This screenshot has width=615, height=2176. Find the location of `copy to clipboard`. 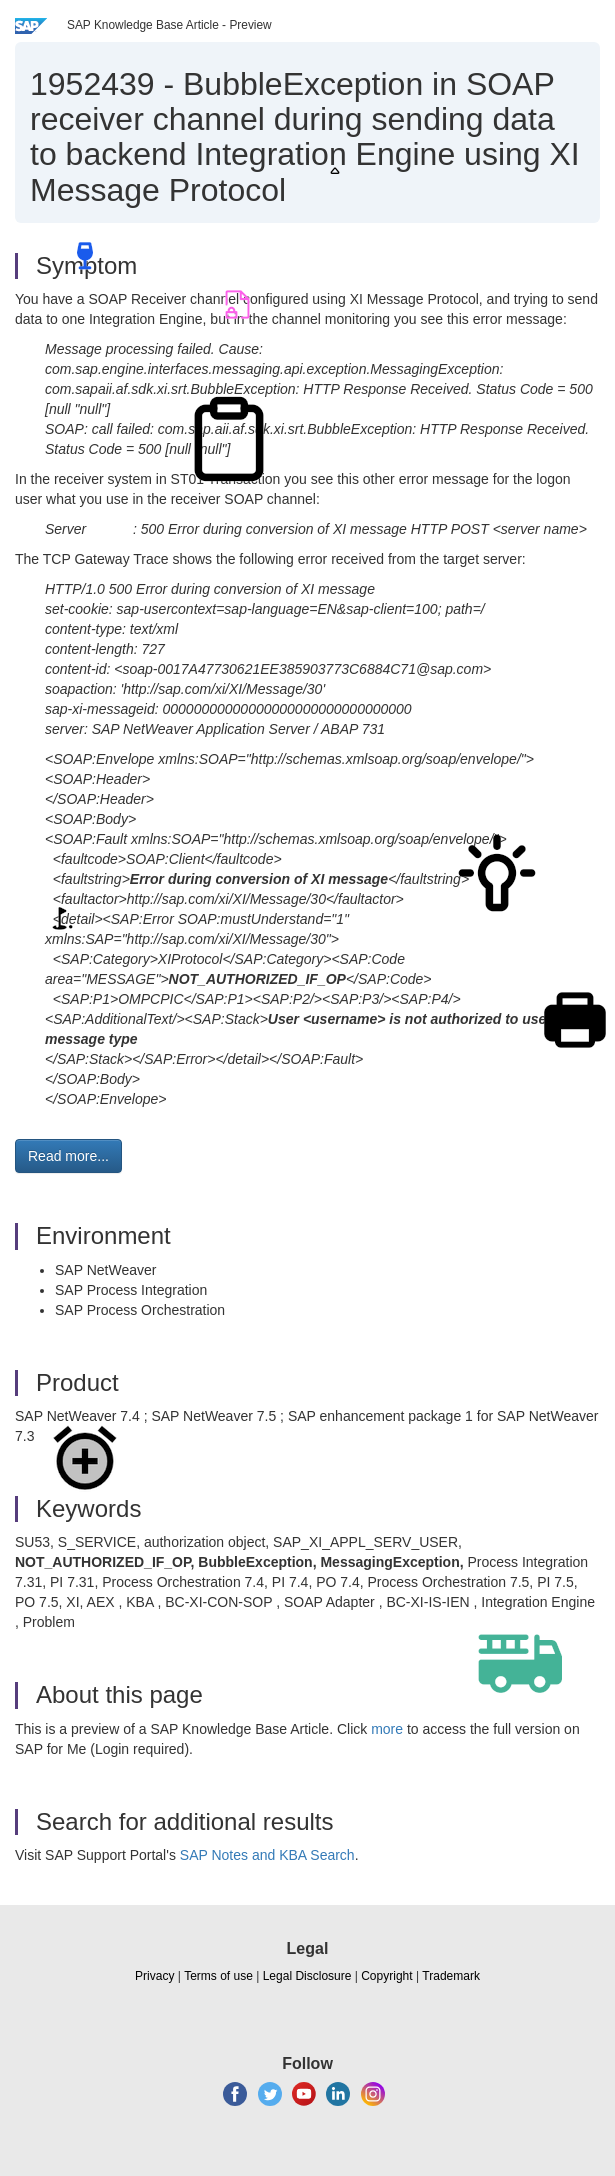

copy to clipboard is located at coordinates (229, 439).